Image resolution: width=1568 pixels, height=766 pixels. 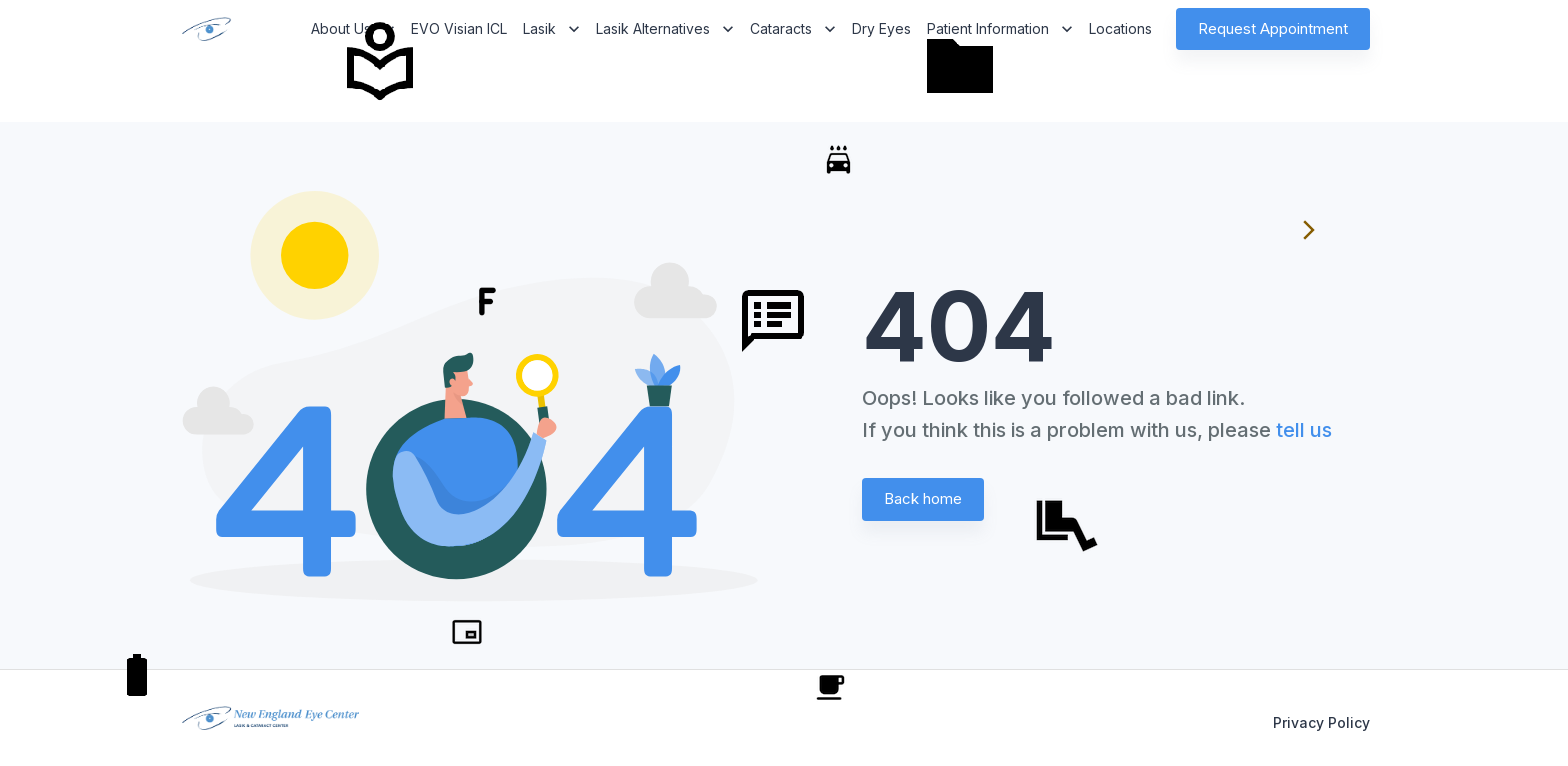 What do you see at coordinates (137, 675) in the screenshot?
I see `indicates current battery level` at bounding box center [137, 675].